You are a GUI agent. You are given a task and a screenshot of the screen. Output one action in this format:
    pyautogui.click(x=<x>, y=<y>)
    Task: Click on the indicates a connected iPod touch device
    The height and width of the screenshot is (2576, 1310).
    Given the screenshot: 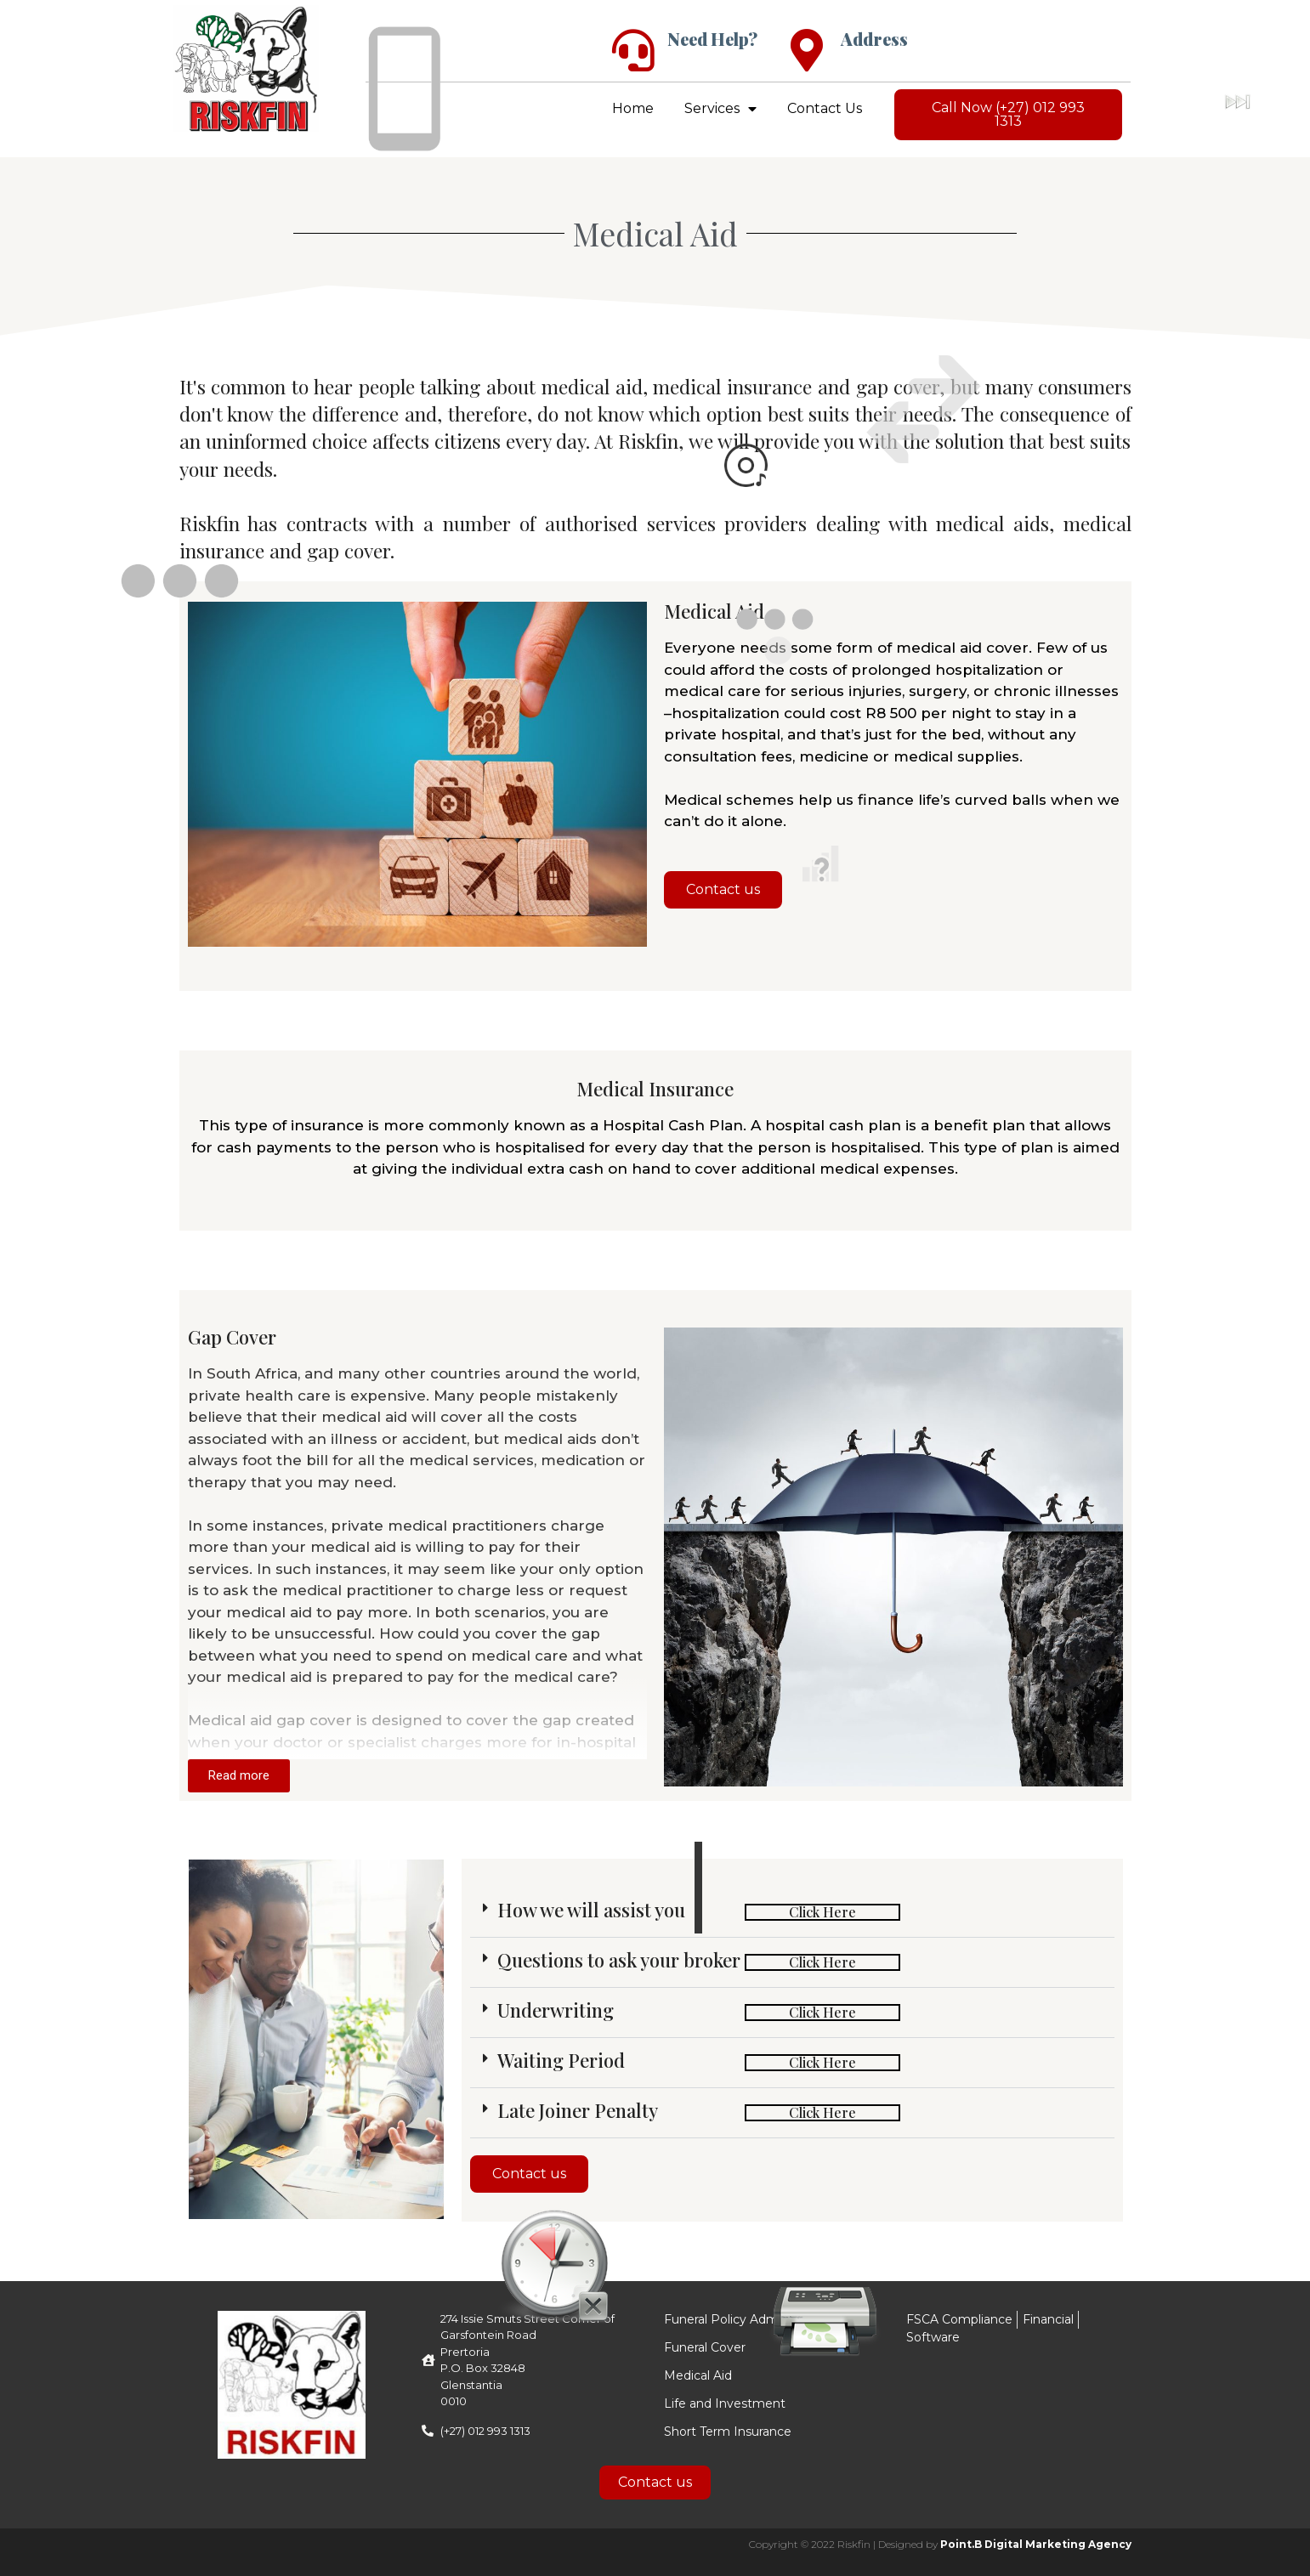 What is the action you would take?
    pyautogui.click(x=404, y=88)
    